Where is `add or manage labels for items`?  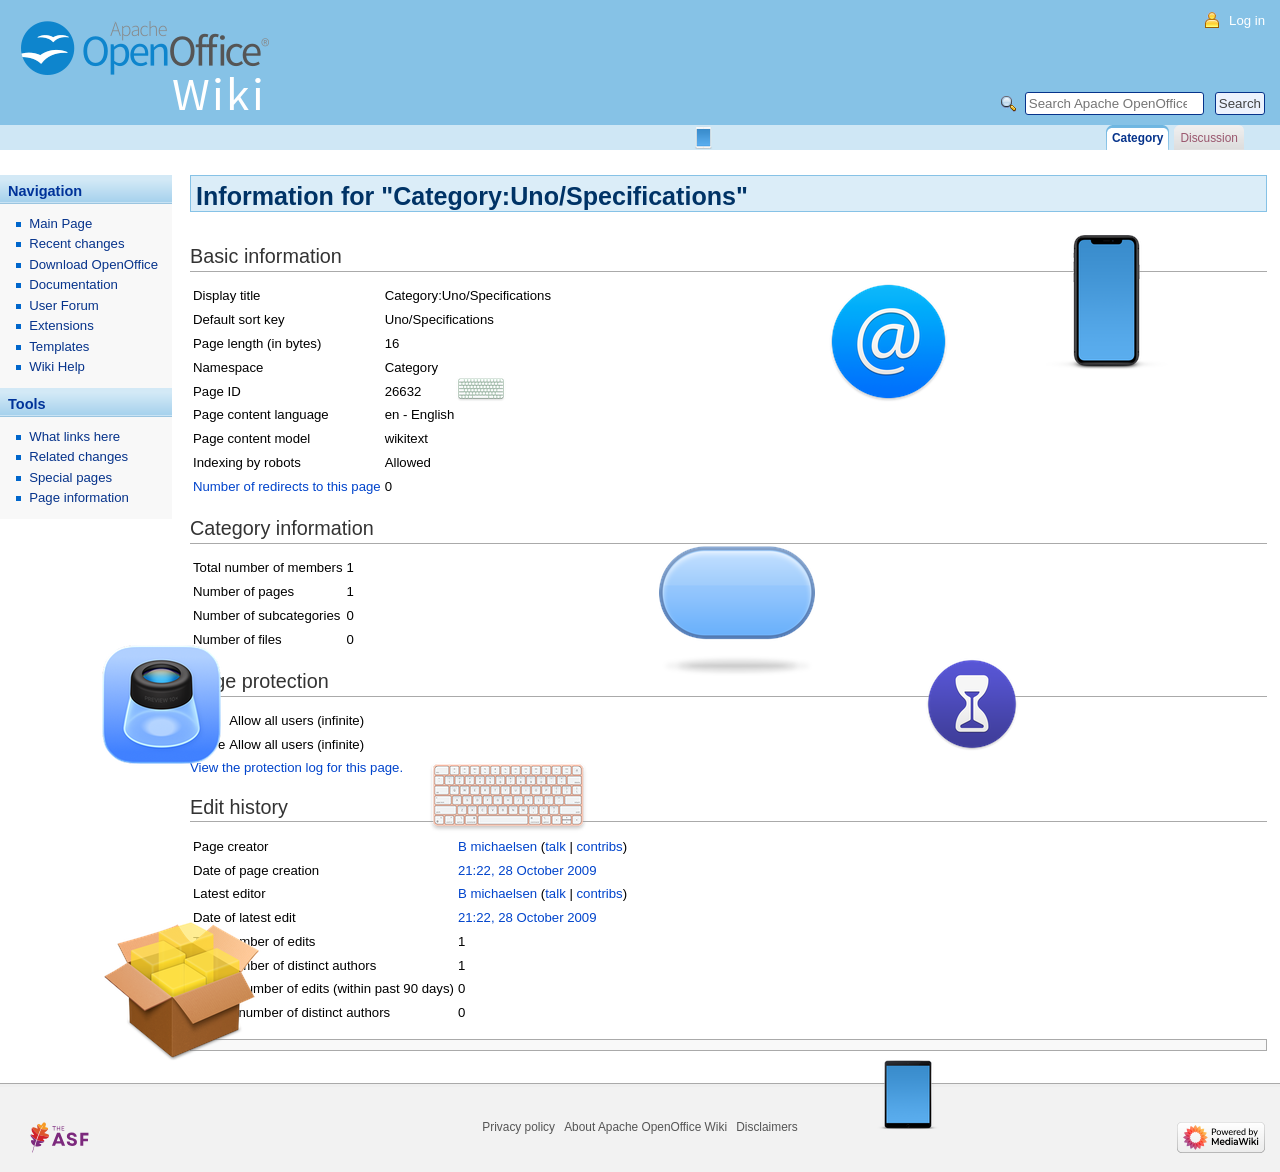
add or manage labels for items is located at coordinates (737, 600).